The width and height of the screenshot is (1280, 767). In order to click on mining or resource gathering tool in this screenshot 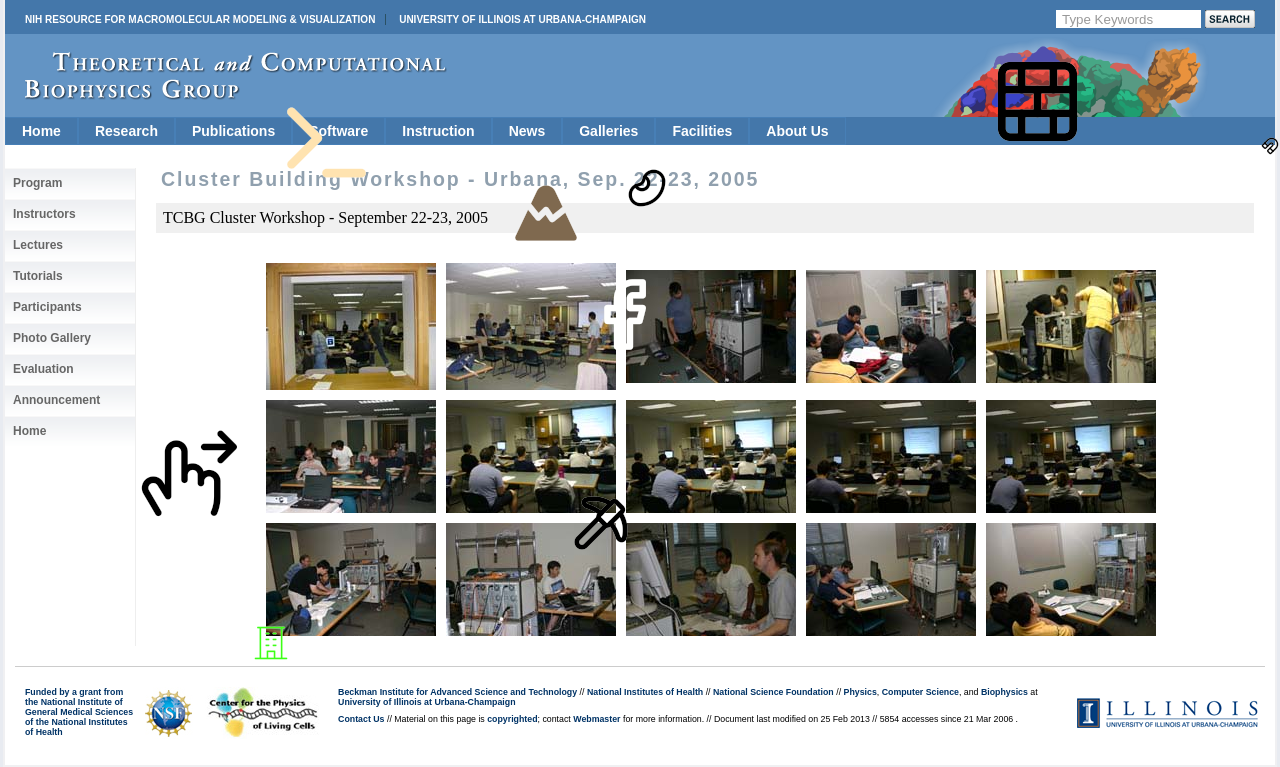, I will do `click(601, 523)`.